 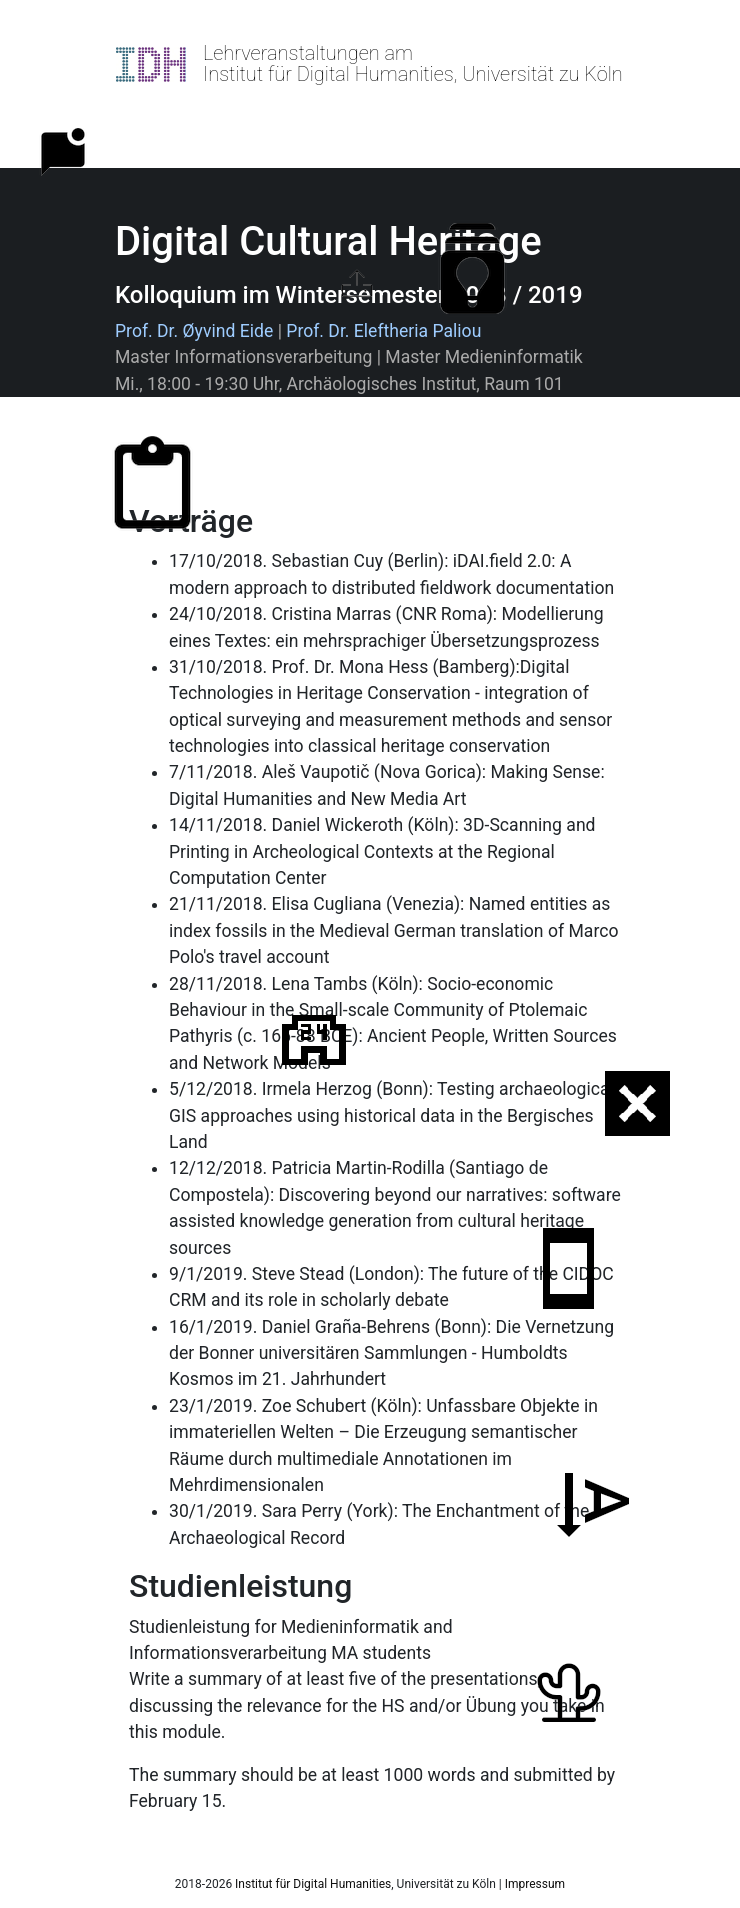 I want to click on upload a file or document, so click(x=357, y=285).